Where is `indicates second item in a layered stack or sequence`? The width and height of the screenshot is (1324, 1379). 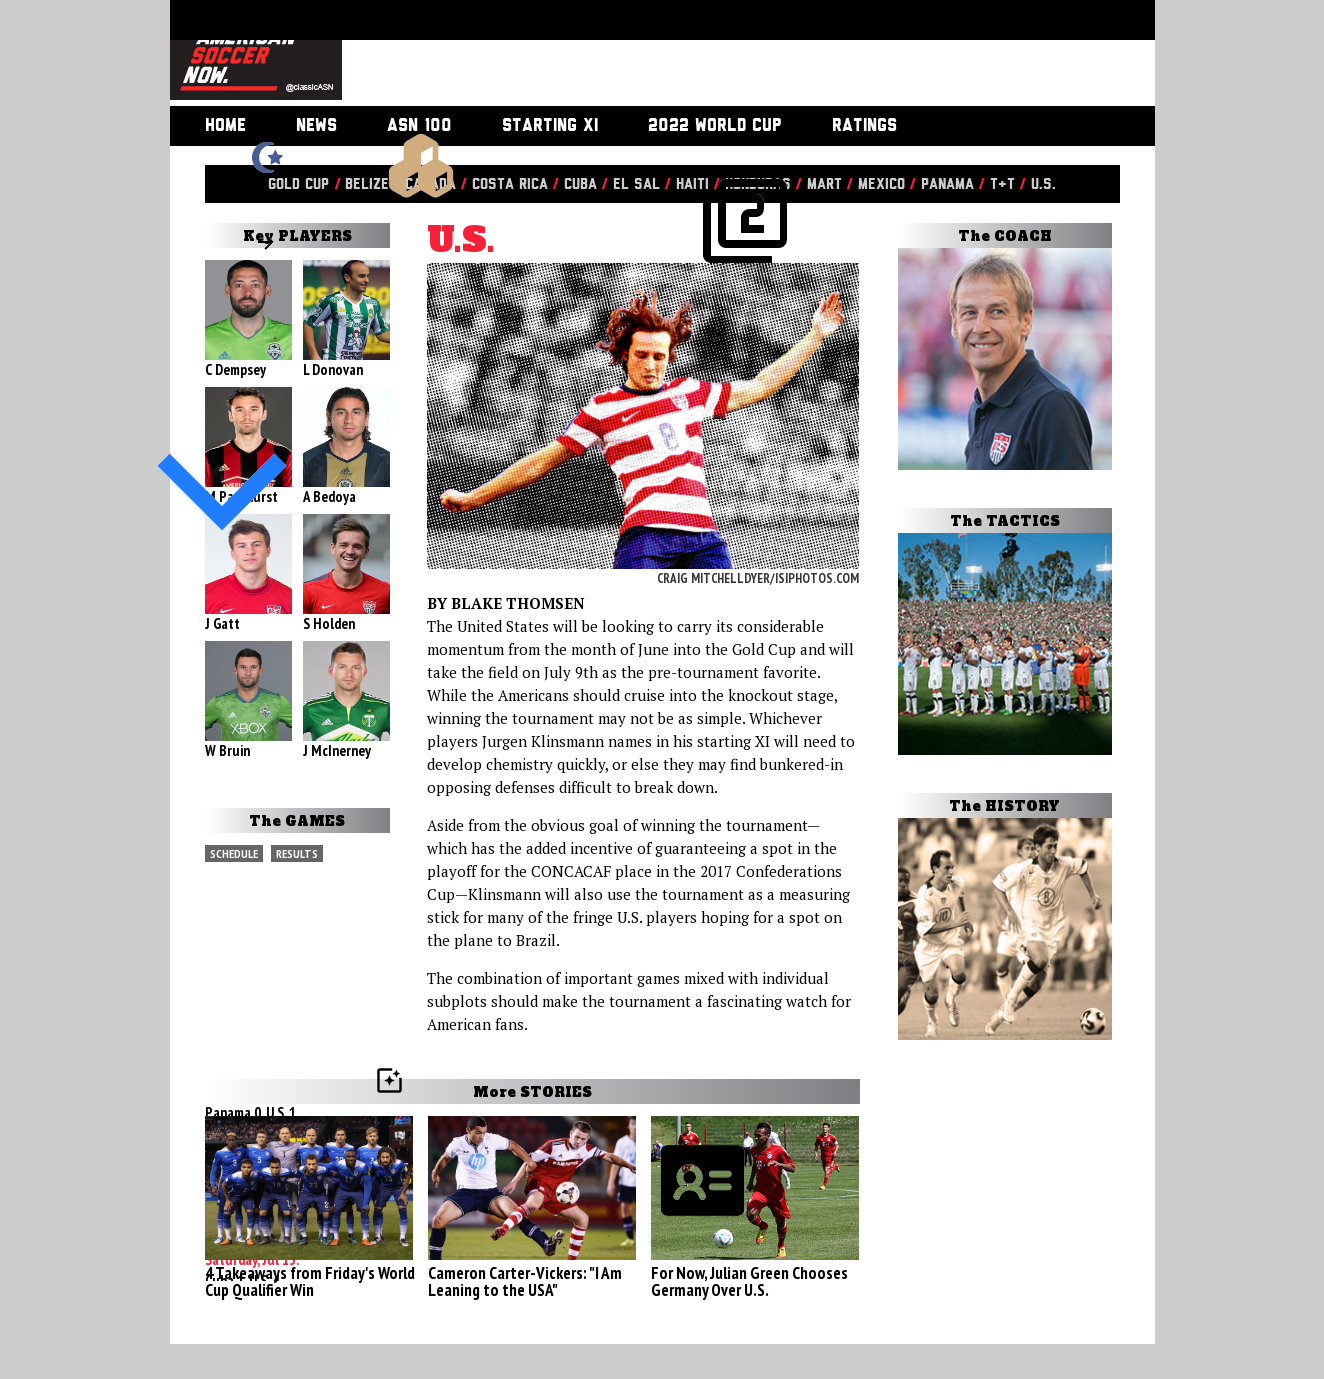
indicates second item in a layered stack or sequence is located at coordinates (745, 221).